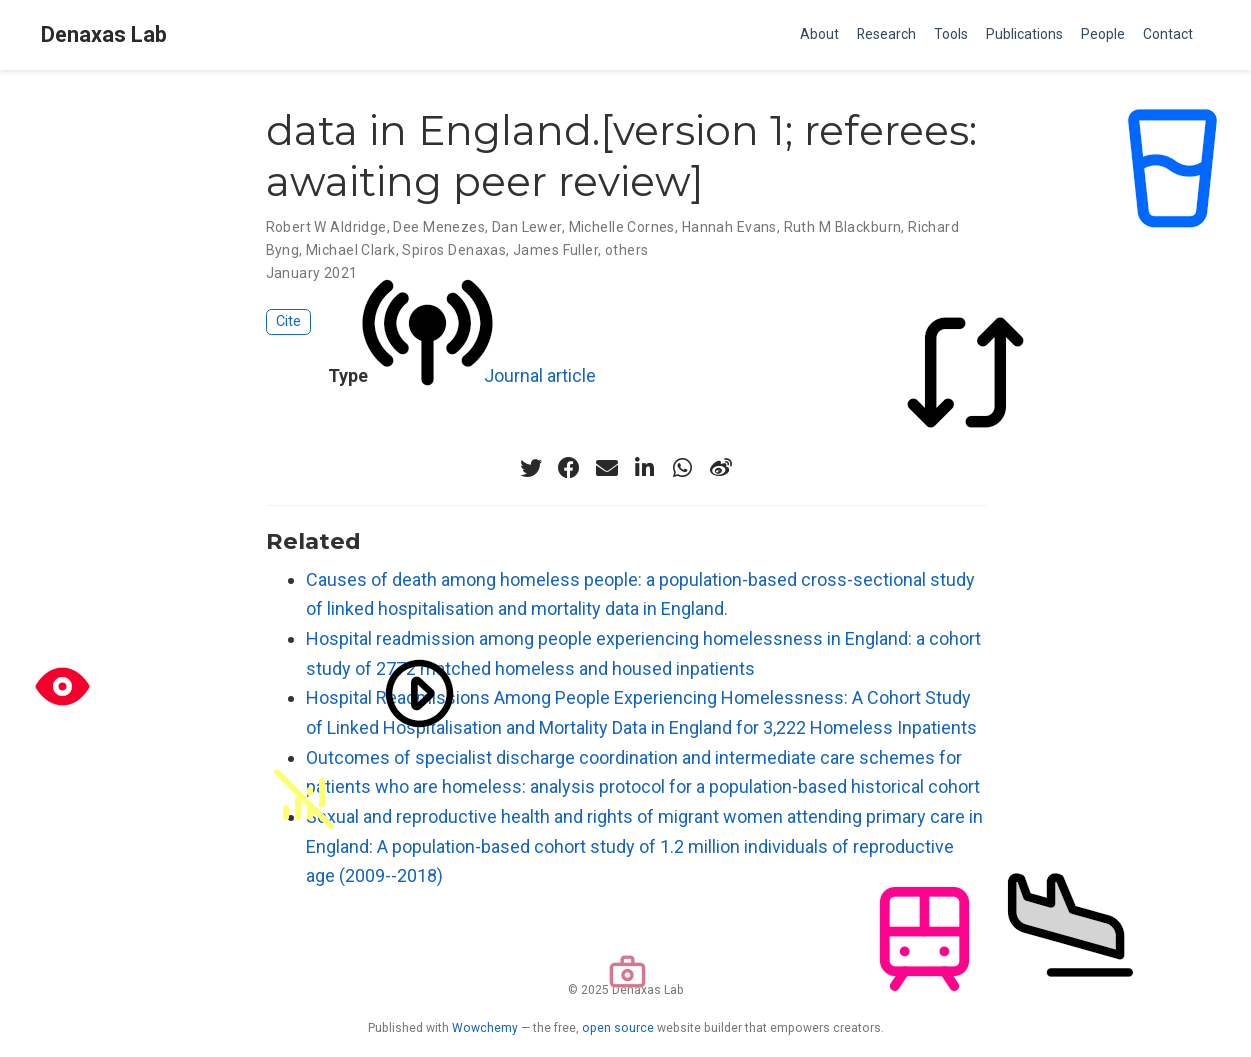 The image size is (1251, 1057). What do you see at coordinates (427, 329) in the screenshot?
I see `access radio or audio streaming` at bounding box center [427, 329].